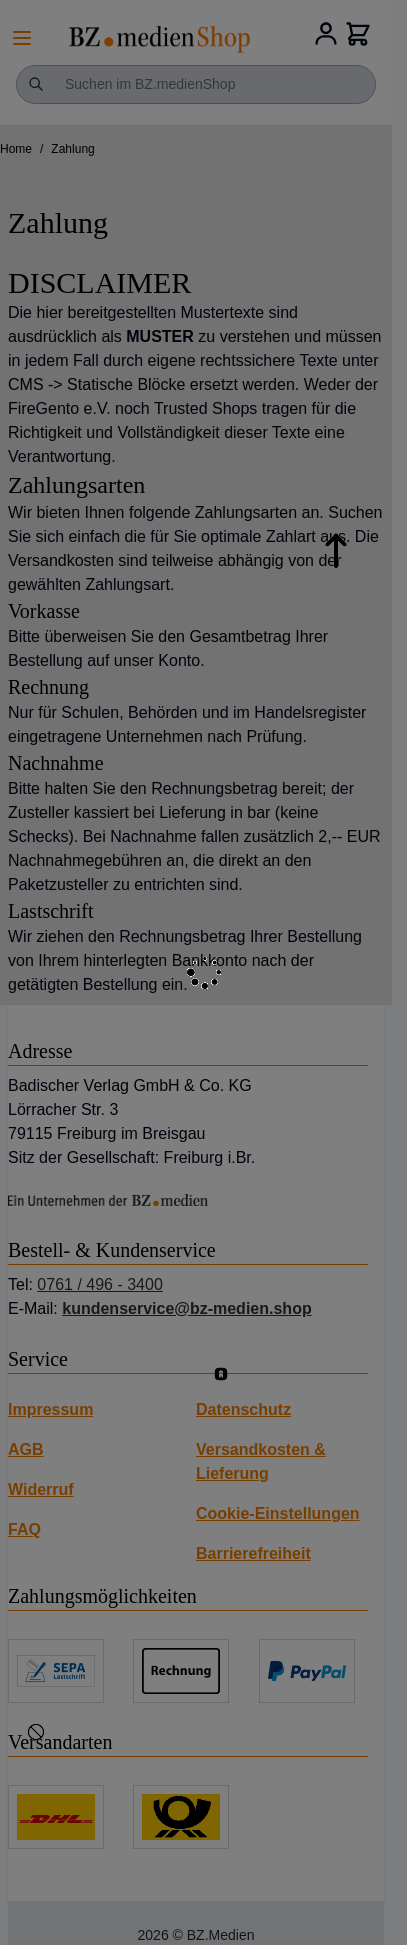  What do you see at coordinates (221, 1374) in the screenshot?
I see `select font style or text formatting option` at bounding box center [221, 1374].